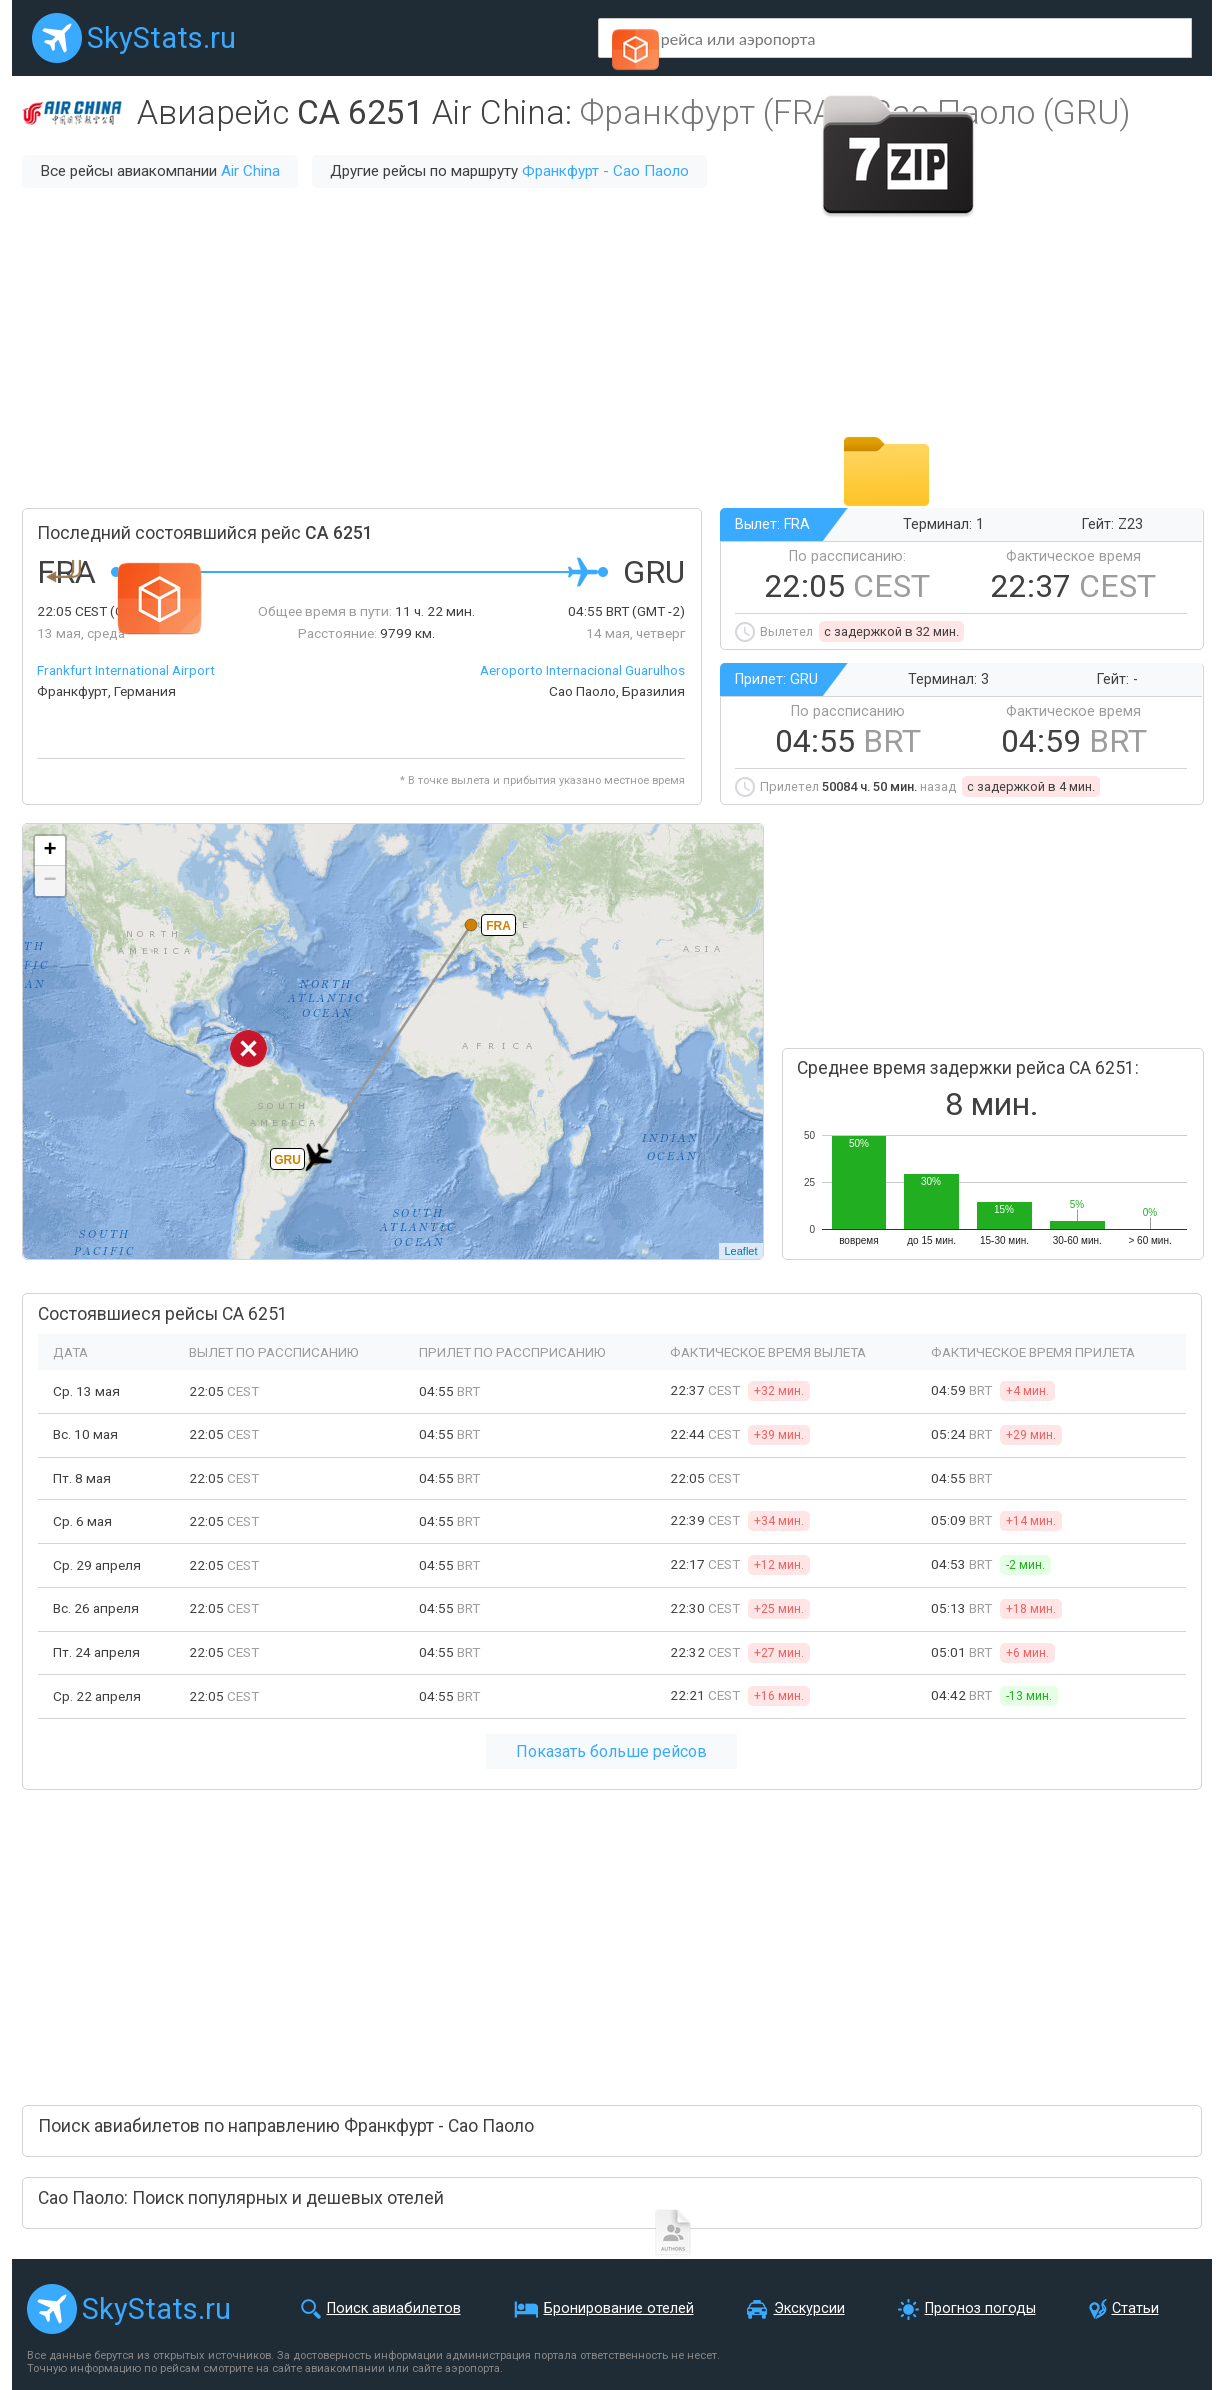 The image size is (1223, 2390). I want to click on authors or contributors text file, so click(673, 2233).